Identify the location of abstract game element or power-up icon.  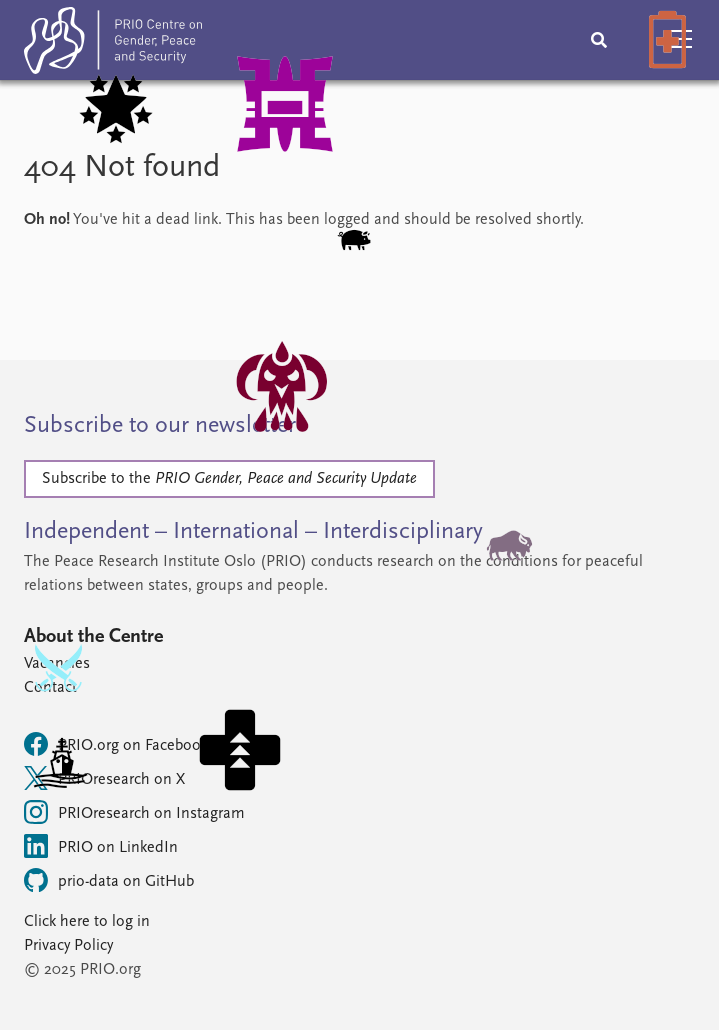
(285, 104).